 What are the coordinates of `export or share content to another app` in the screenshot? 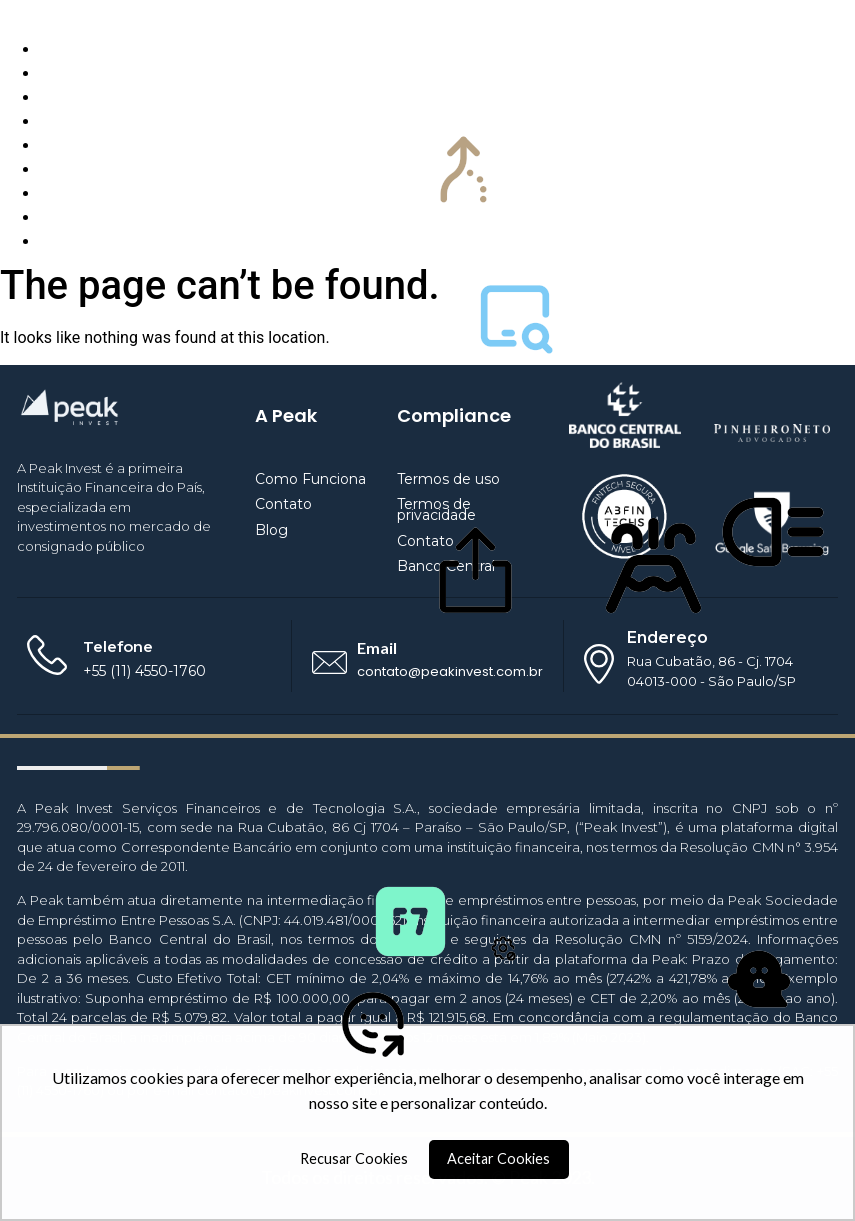 It's located at (475, 573).